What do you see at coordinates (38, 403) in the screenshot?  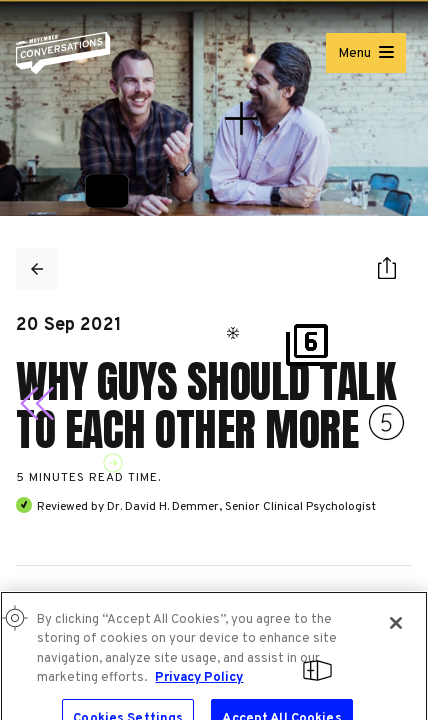 I see `go back to the beginning` at bounding box center [38, 403].